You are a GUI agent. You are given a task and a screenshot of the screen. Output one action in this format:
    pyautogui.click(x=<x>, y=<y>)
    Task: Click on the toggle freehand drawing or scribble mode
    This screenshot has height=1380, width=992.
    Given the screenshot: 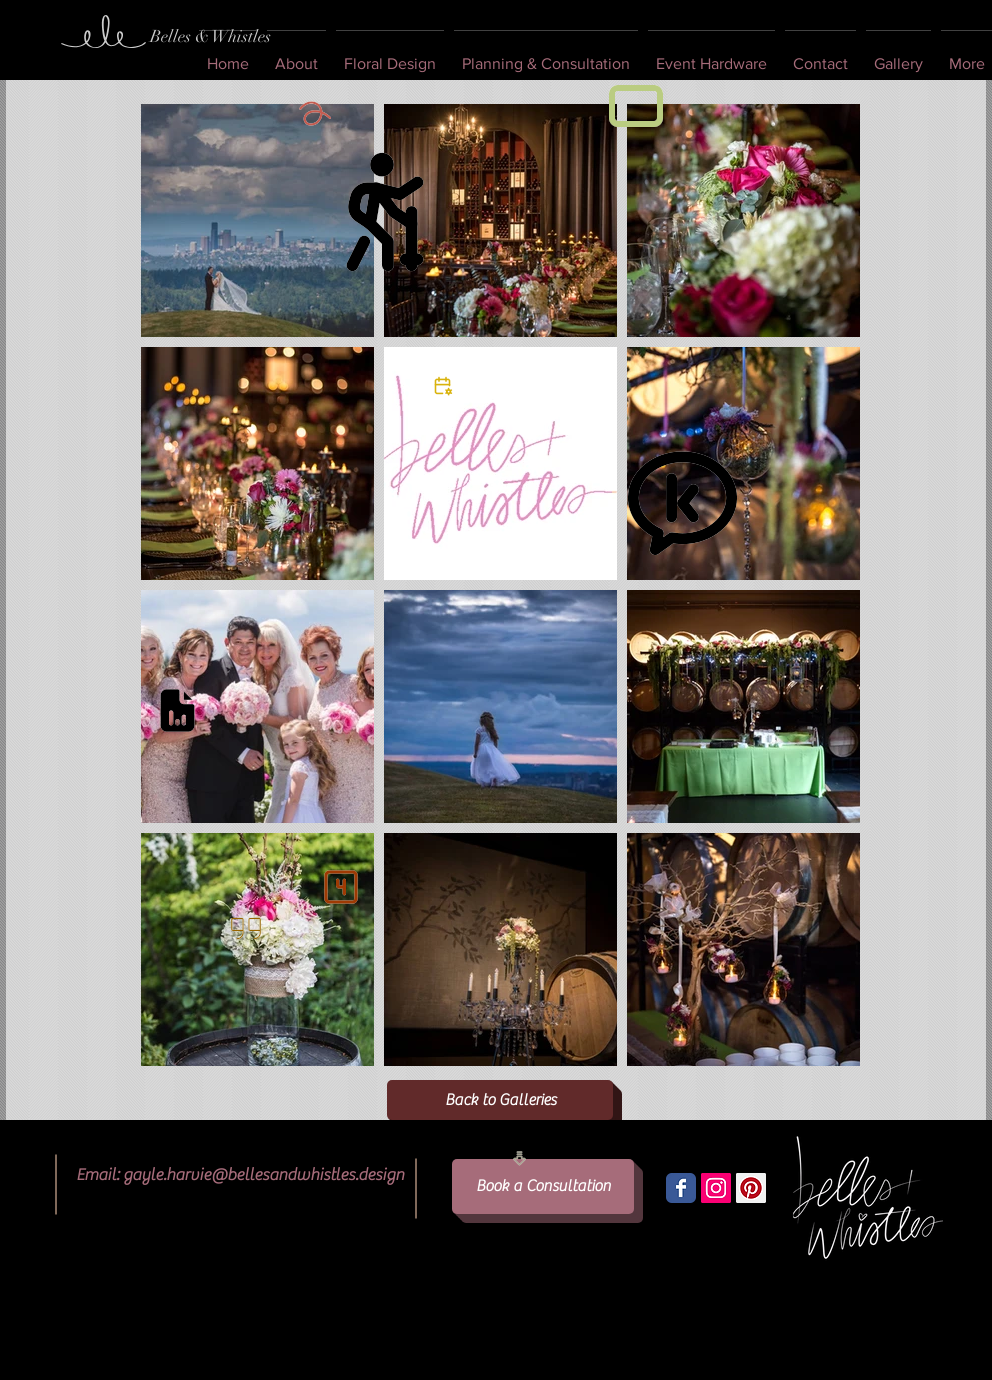 What is the action you would take?
    pyautogui.click(x=313, y=113)
    